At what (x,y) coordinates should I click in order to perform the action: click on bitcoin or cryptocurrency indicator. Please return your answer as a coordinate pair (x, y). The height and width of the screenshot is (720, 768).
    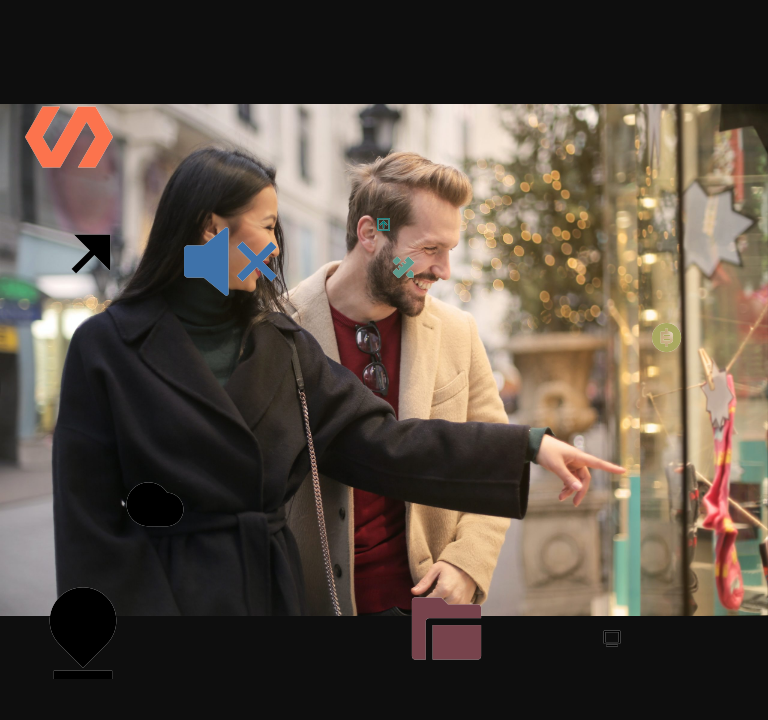
    Looking at the image, I should click on (666, 337).